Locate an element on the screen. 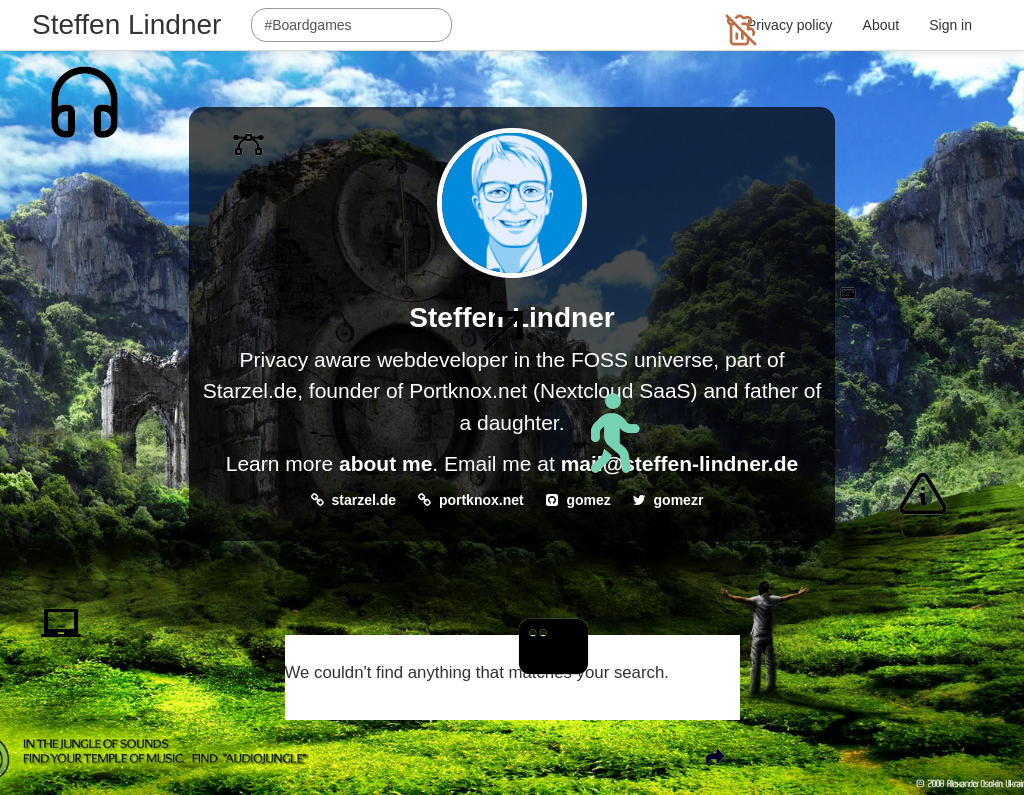 The image size is (1024, 795). indicates alcohol-free option or venue is located at coordinates (741, 30).